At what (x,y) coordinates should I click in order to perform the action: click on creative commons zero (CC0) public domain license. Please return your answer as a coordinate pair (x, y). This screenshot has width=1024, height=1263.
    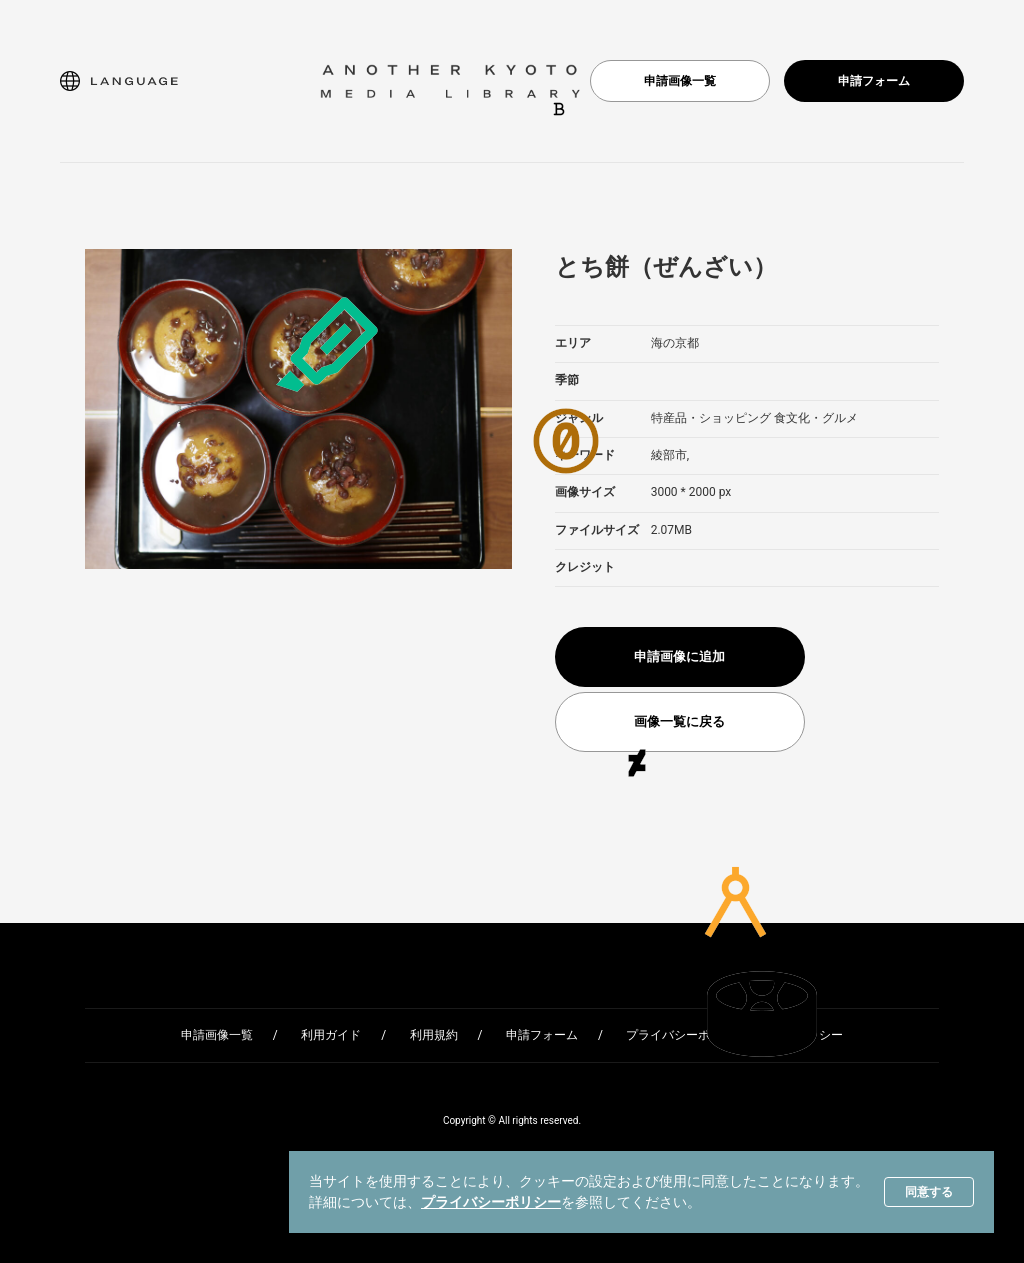
    Looking at the image, I should click on (566, 441).